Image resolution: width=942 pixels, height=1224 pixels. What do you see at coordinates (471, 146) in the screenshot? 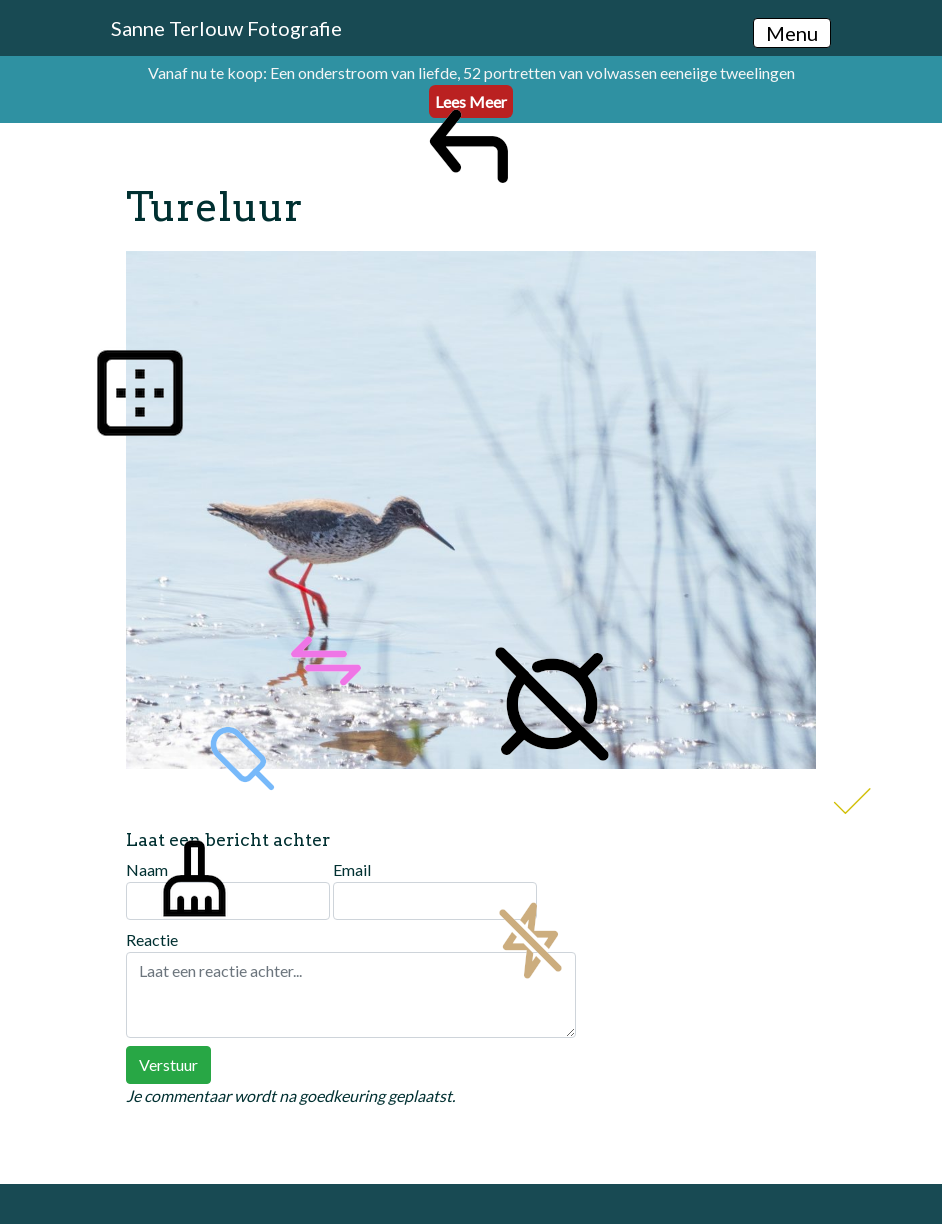
I see `go back to previous screen` at bounding box center [471, 146].